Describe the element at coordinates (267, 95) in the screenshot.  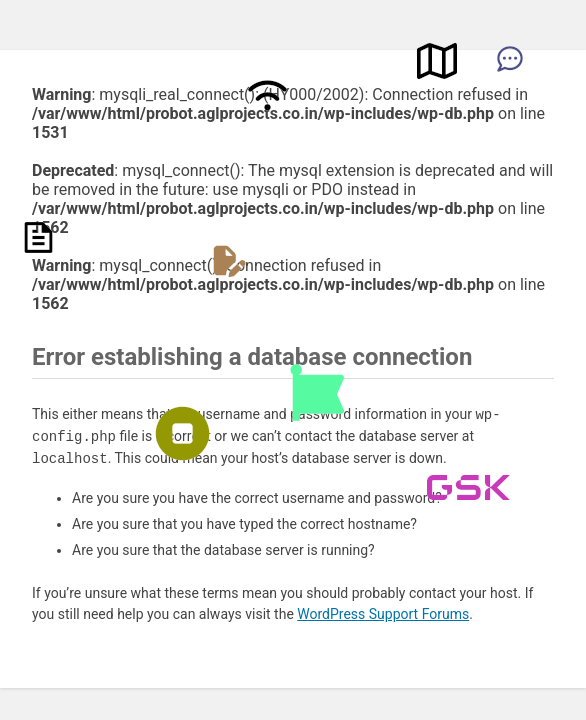
I see `indicates strong wifi connection` at that location.